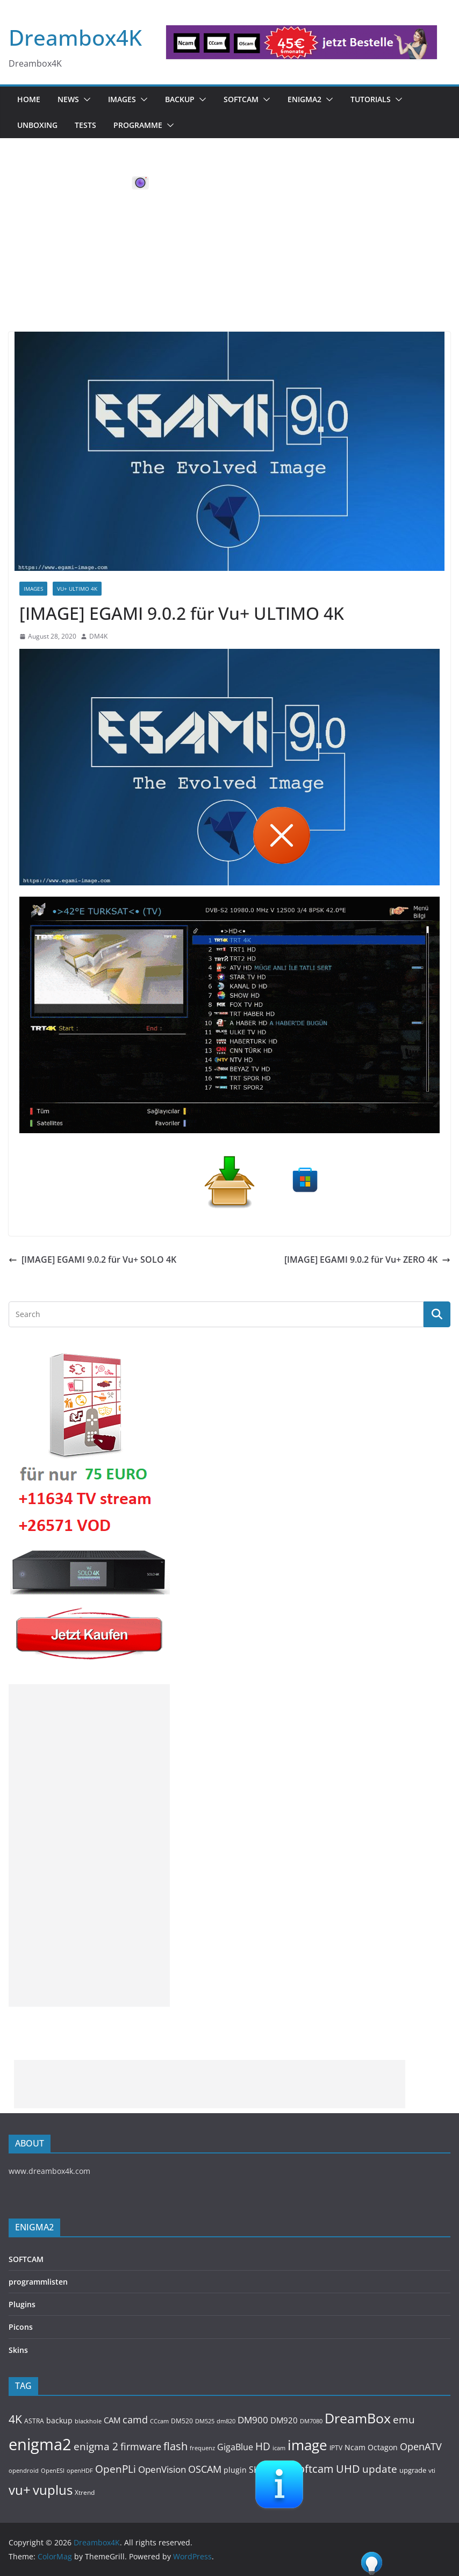 Image resolution: width=459 pixels, height=2576 pixels. Describe the element at coordinates (140, 183) in the screenshot. I see `open the camera app` at that location.